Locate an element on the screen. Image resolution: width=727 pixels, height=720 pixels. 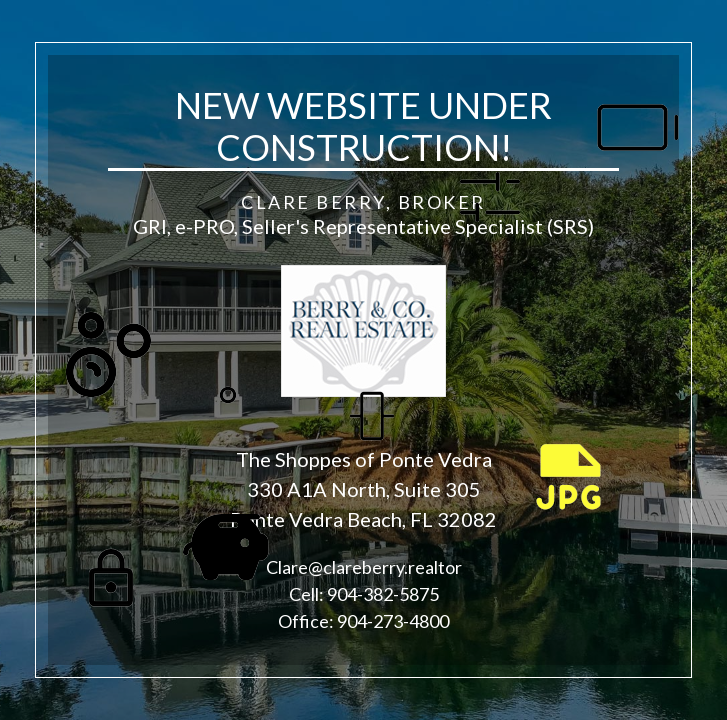
view or open a JPG image file is located at coordinates (570, 479).